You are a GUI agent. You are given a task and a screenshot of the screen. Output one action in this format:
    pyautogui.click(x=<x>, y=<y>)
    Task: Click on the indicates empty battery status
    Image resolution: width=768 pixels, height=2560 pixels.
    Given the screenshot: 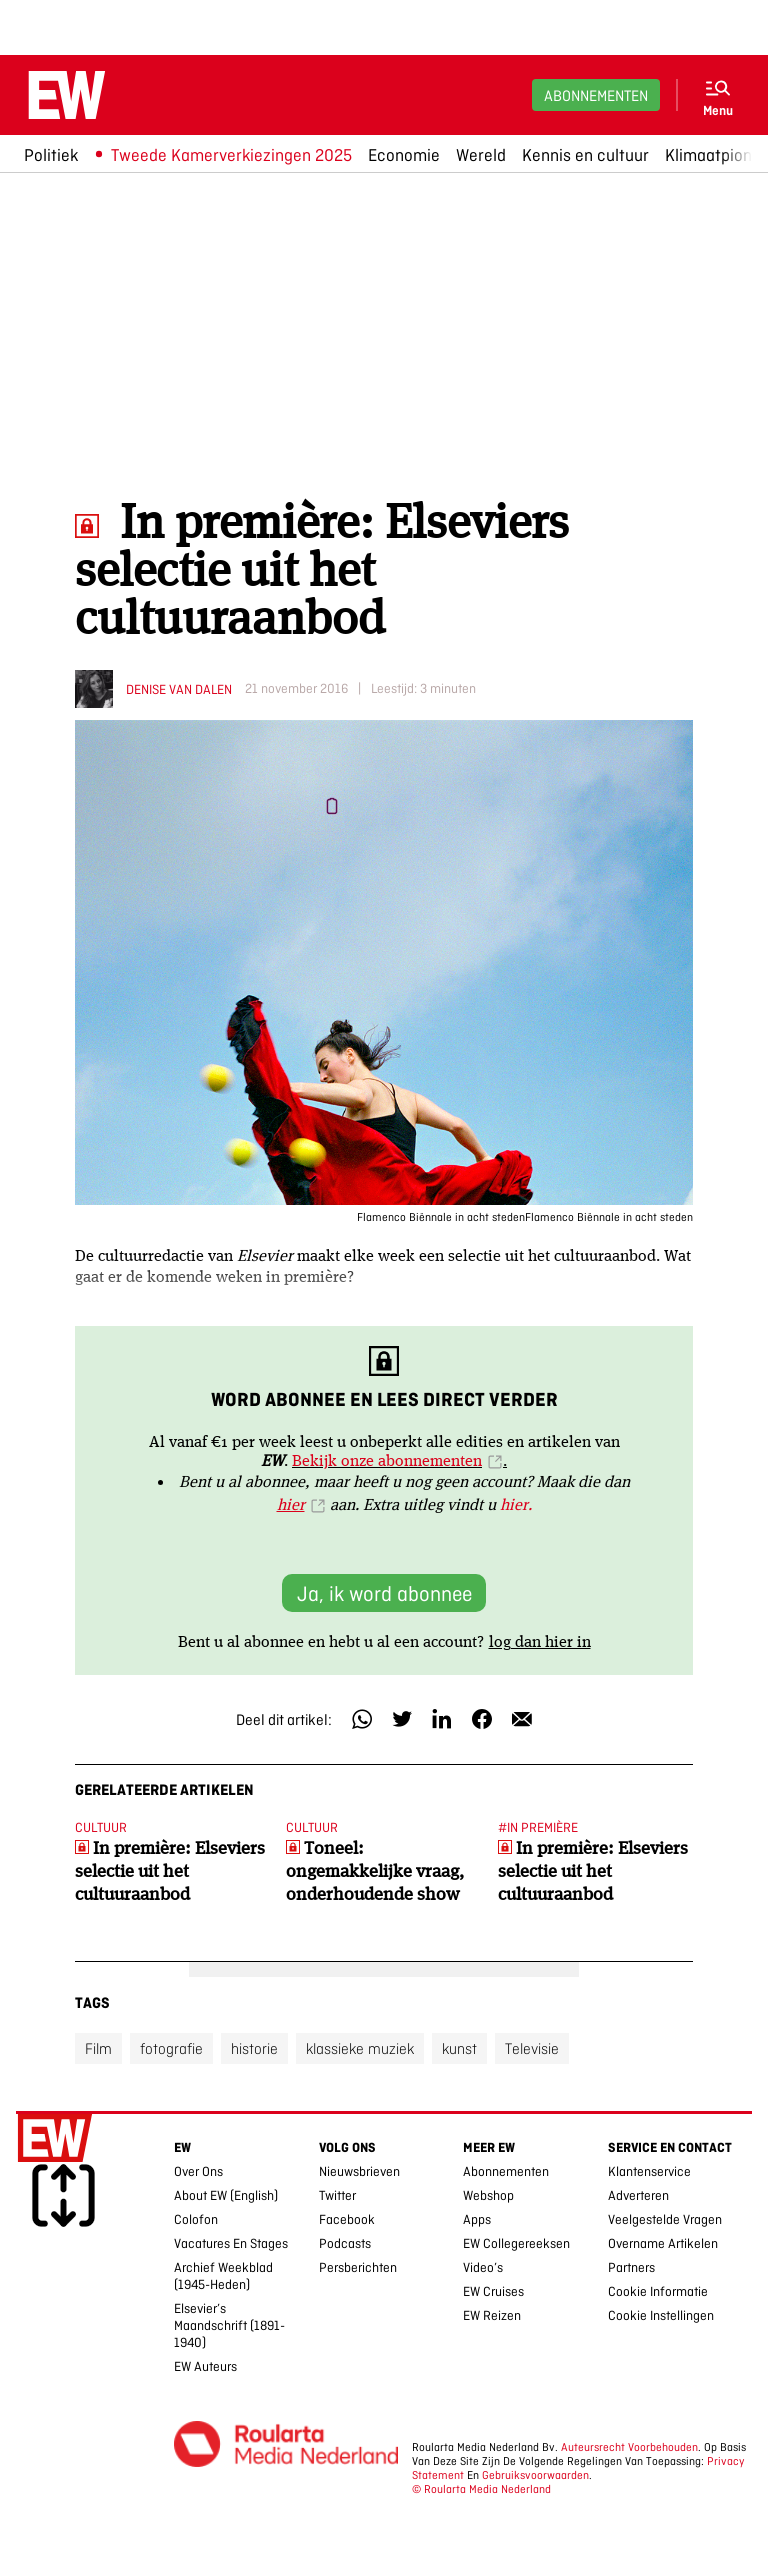 What is the action you would take?
    pyautogui.click(x=332, y=806)
    